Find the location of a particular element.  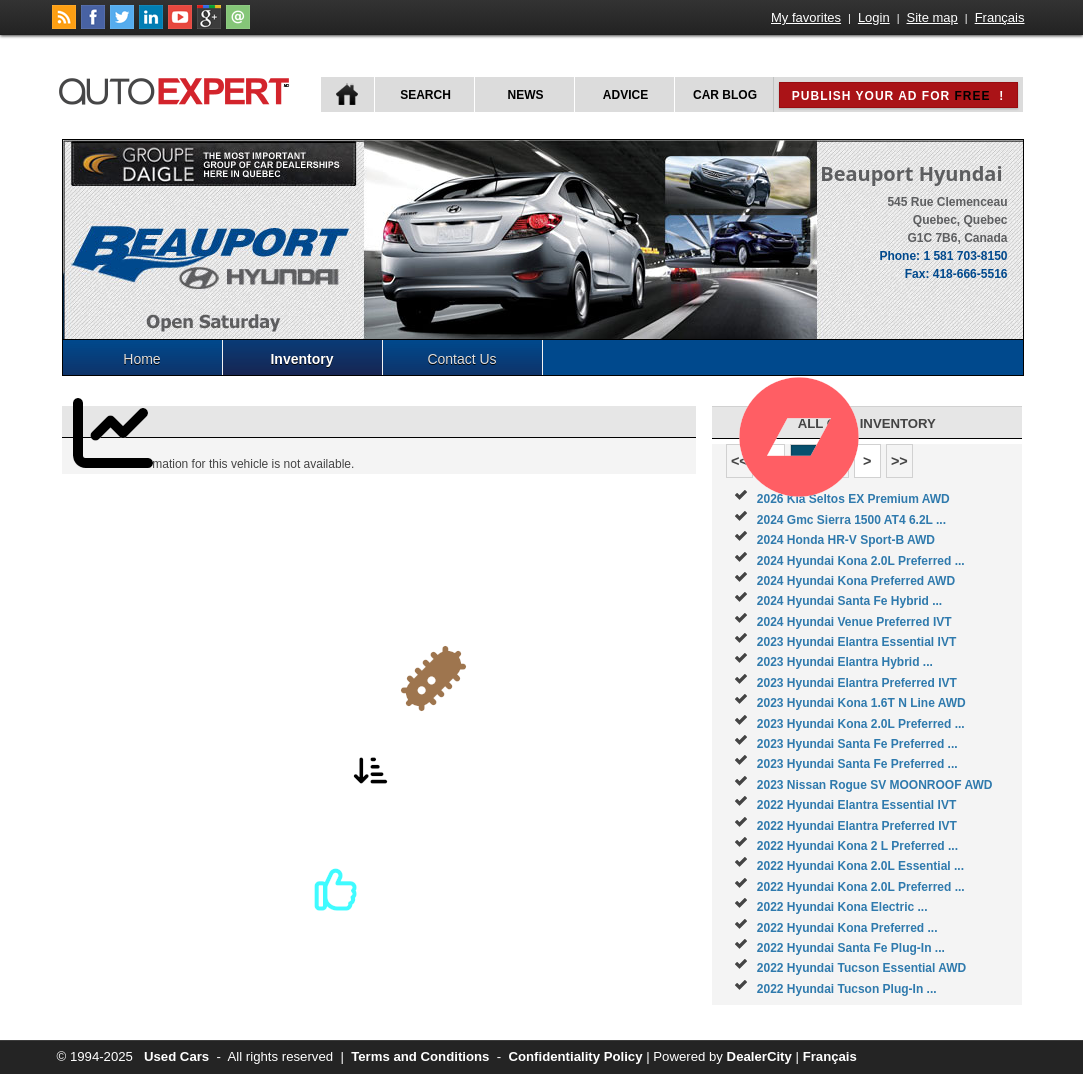

like or upvote content is located at coordinates (337, 891).